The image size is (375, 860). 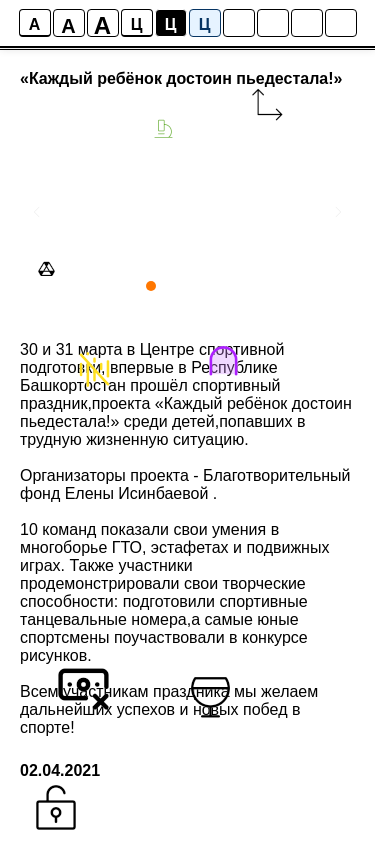 I want to click on vector path with two anchor points, so click(x=266, y=104).